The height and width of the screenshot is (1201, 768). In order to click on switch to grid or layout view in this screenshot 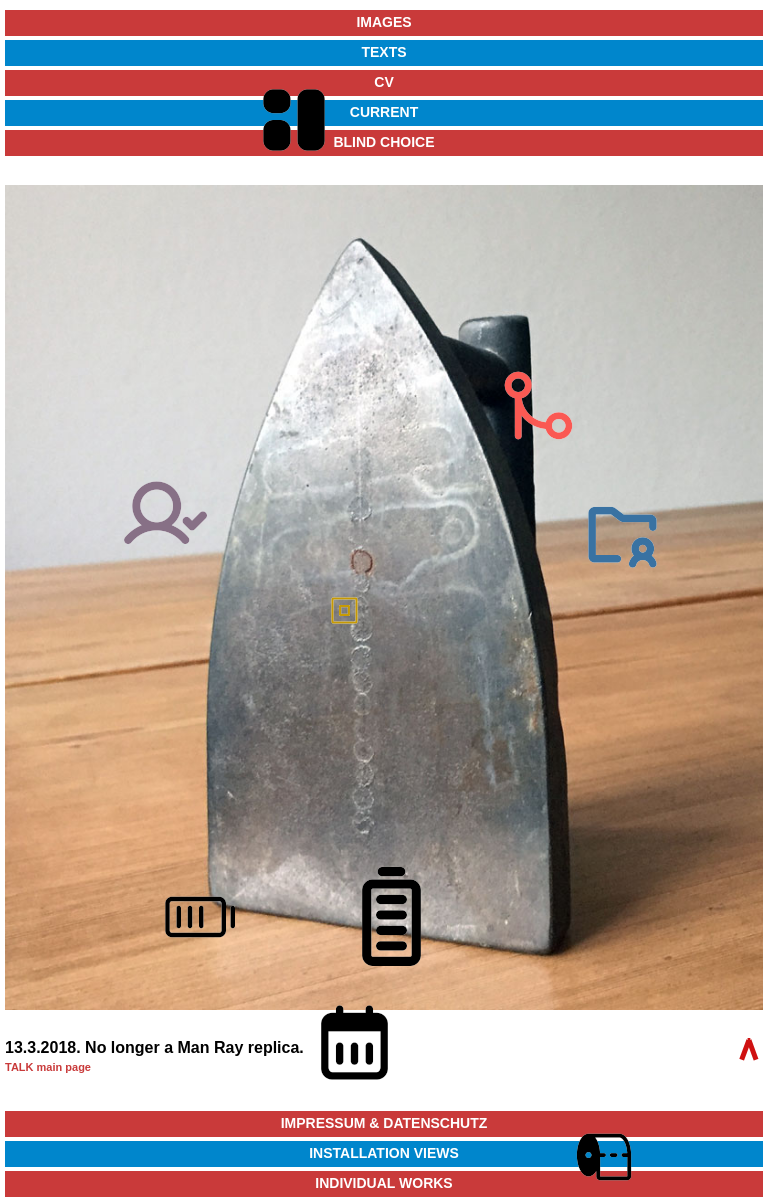, I will do `click(294, 120)`.